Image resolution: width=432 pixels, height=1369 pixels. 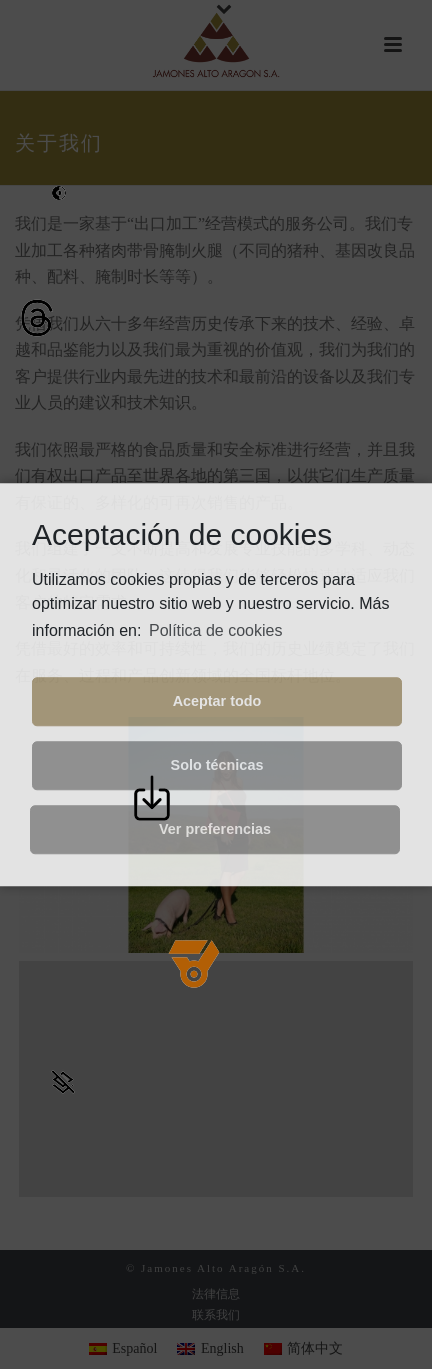 I want to click on open the Threads app, so click(x=37, y=318).